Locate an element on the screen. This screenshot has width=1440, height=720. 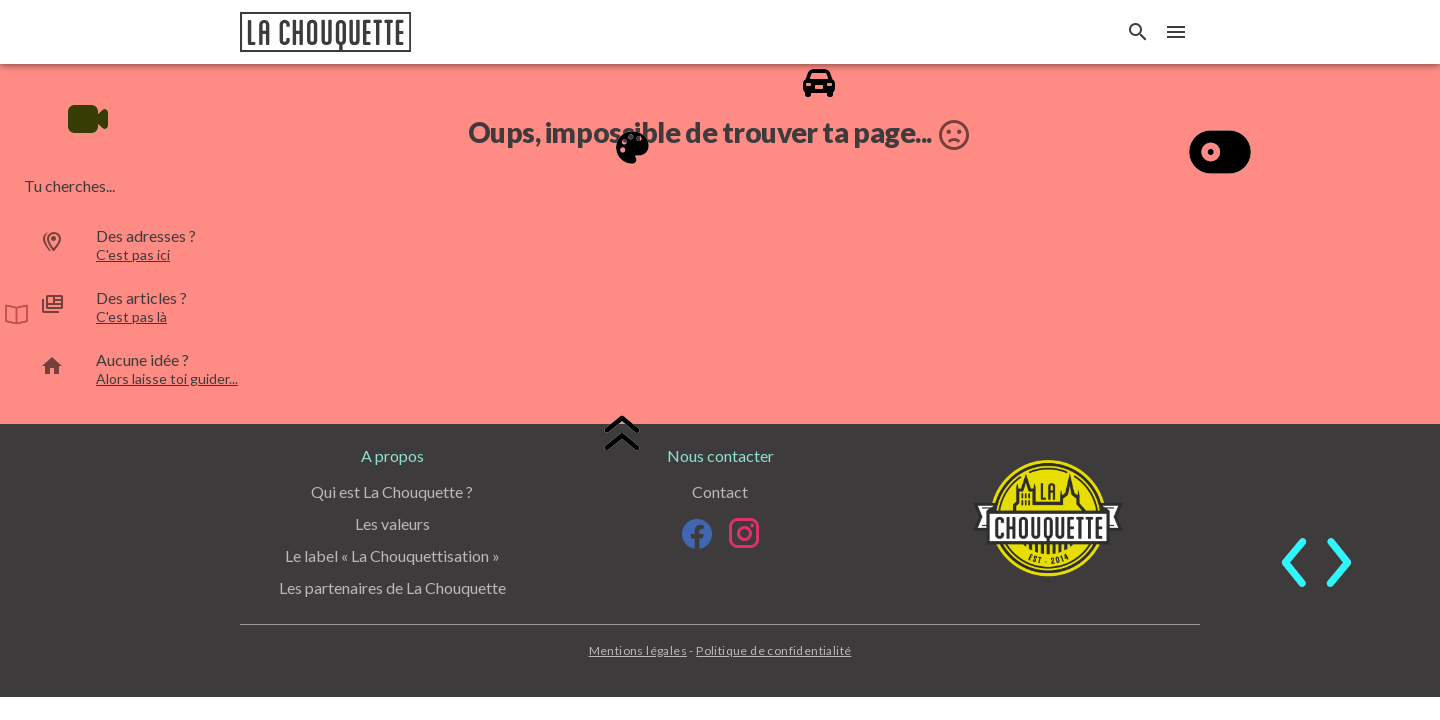
toggle switch in off position is located at coordinates (1220, 152).